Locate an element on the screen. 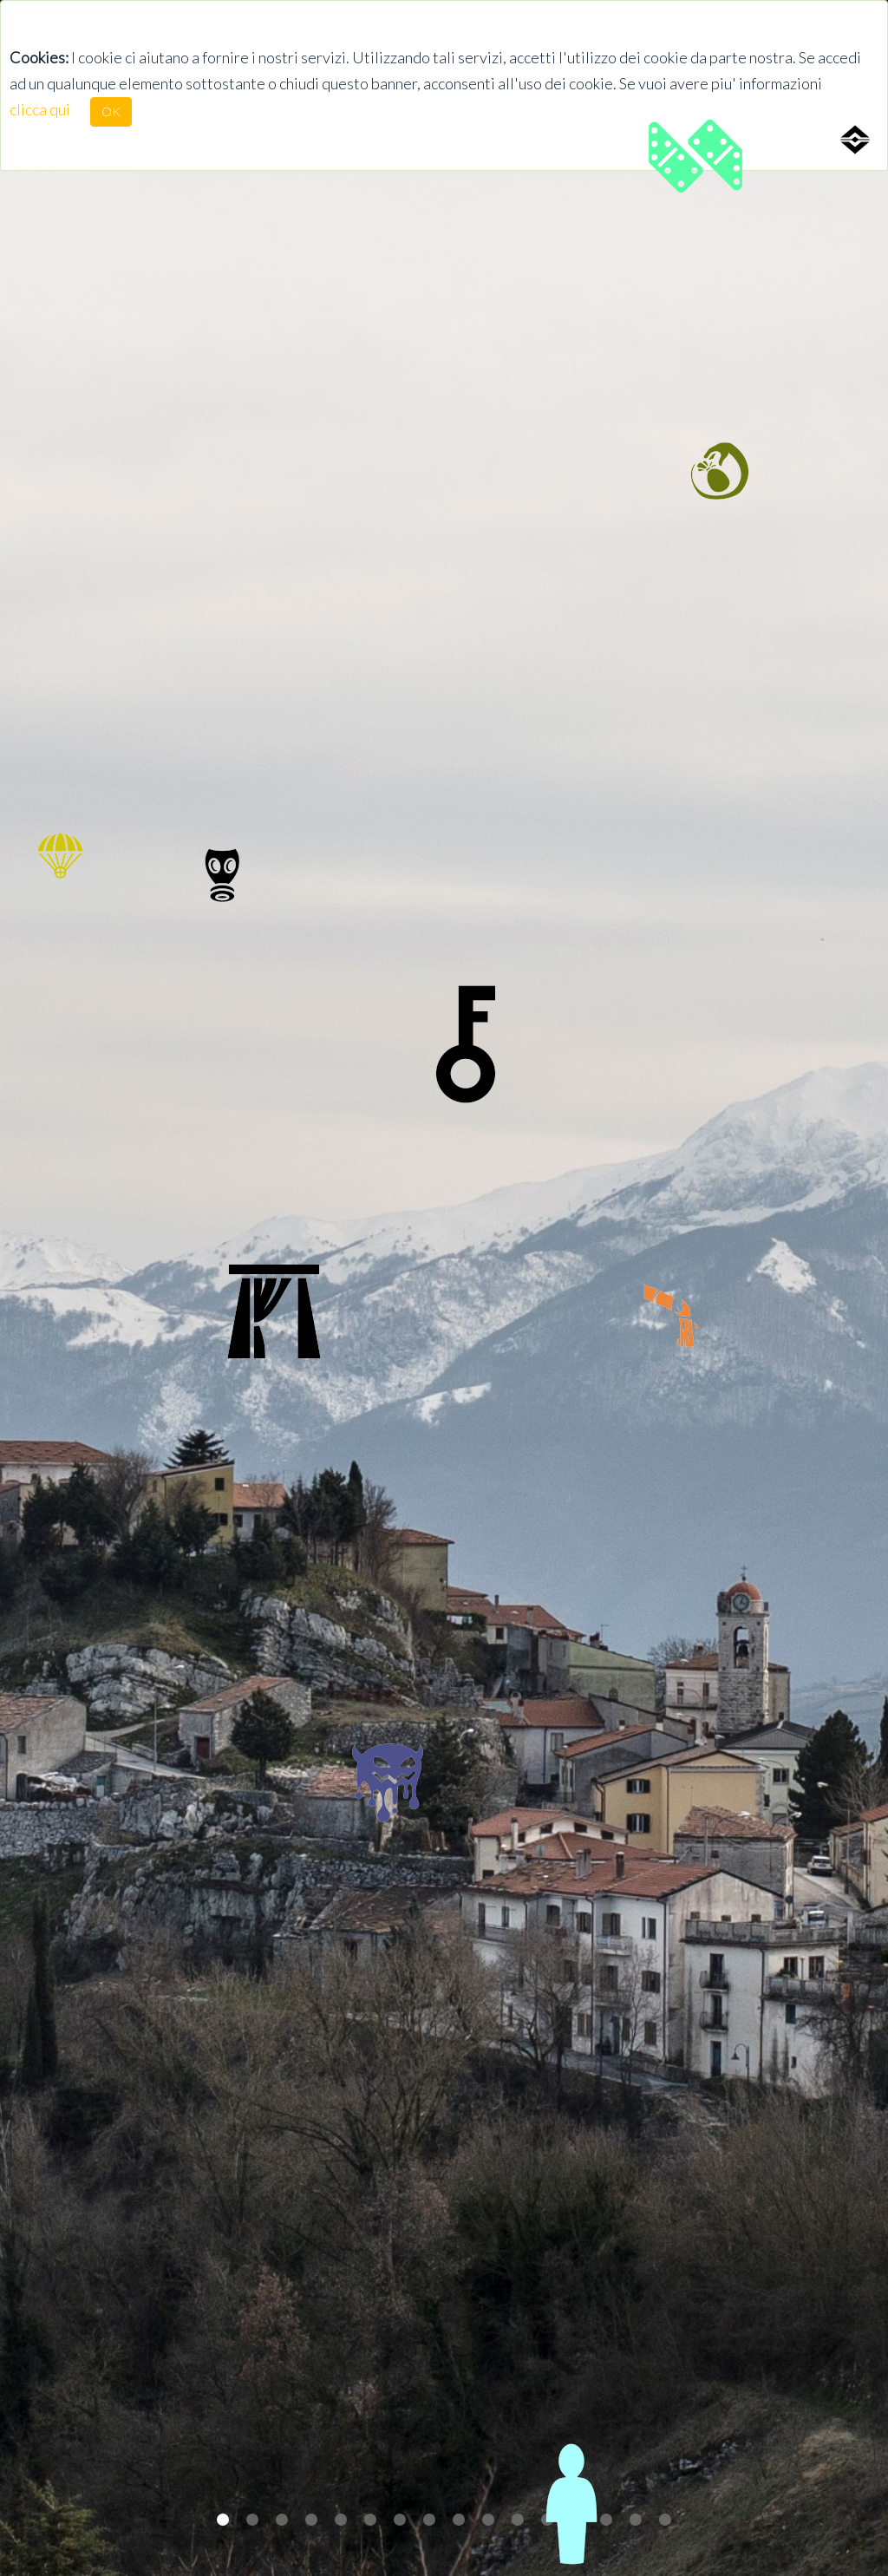 This screenshot has width=888, height=2576. place a virtual marker or waypoint in-game is located at coordinates (855, 140).